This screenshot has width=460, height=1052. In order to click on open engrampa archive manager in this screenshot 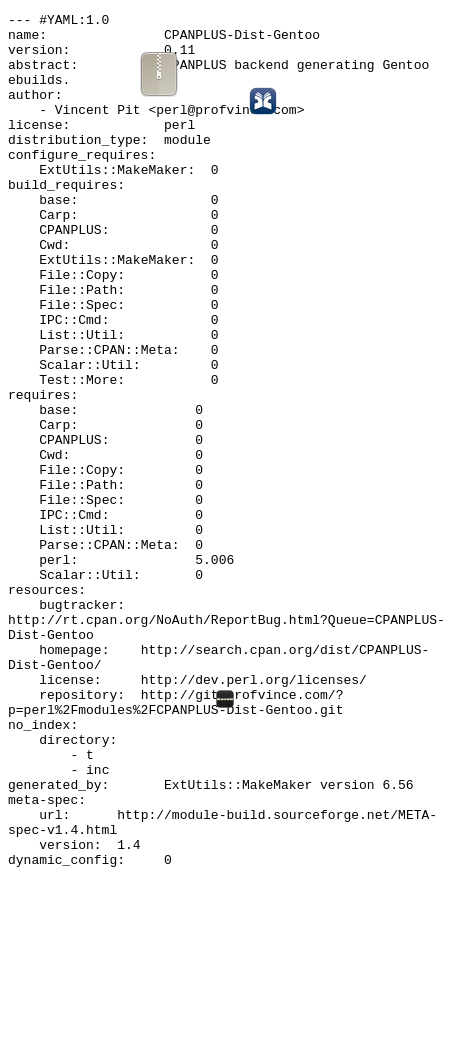, I will do `click(159, 74)`.